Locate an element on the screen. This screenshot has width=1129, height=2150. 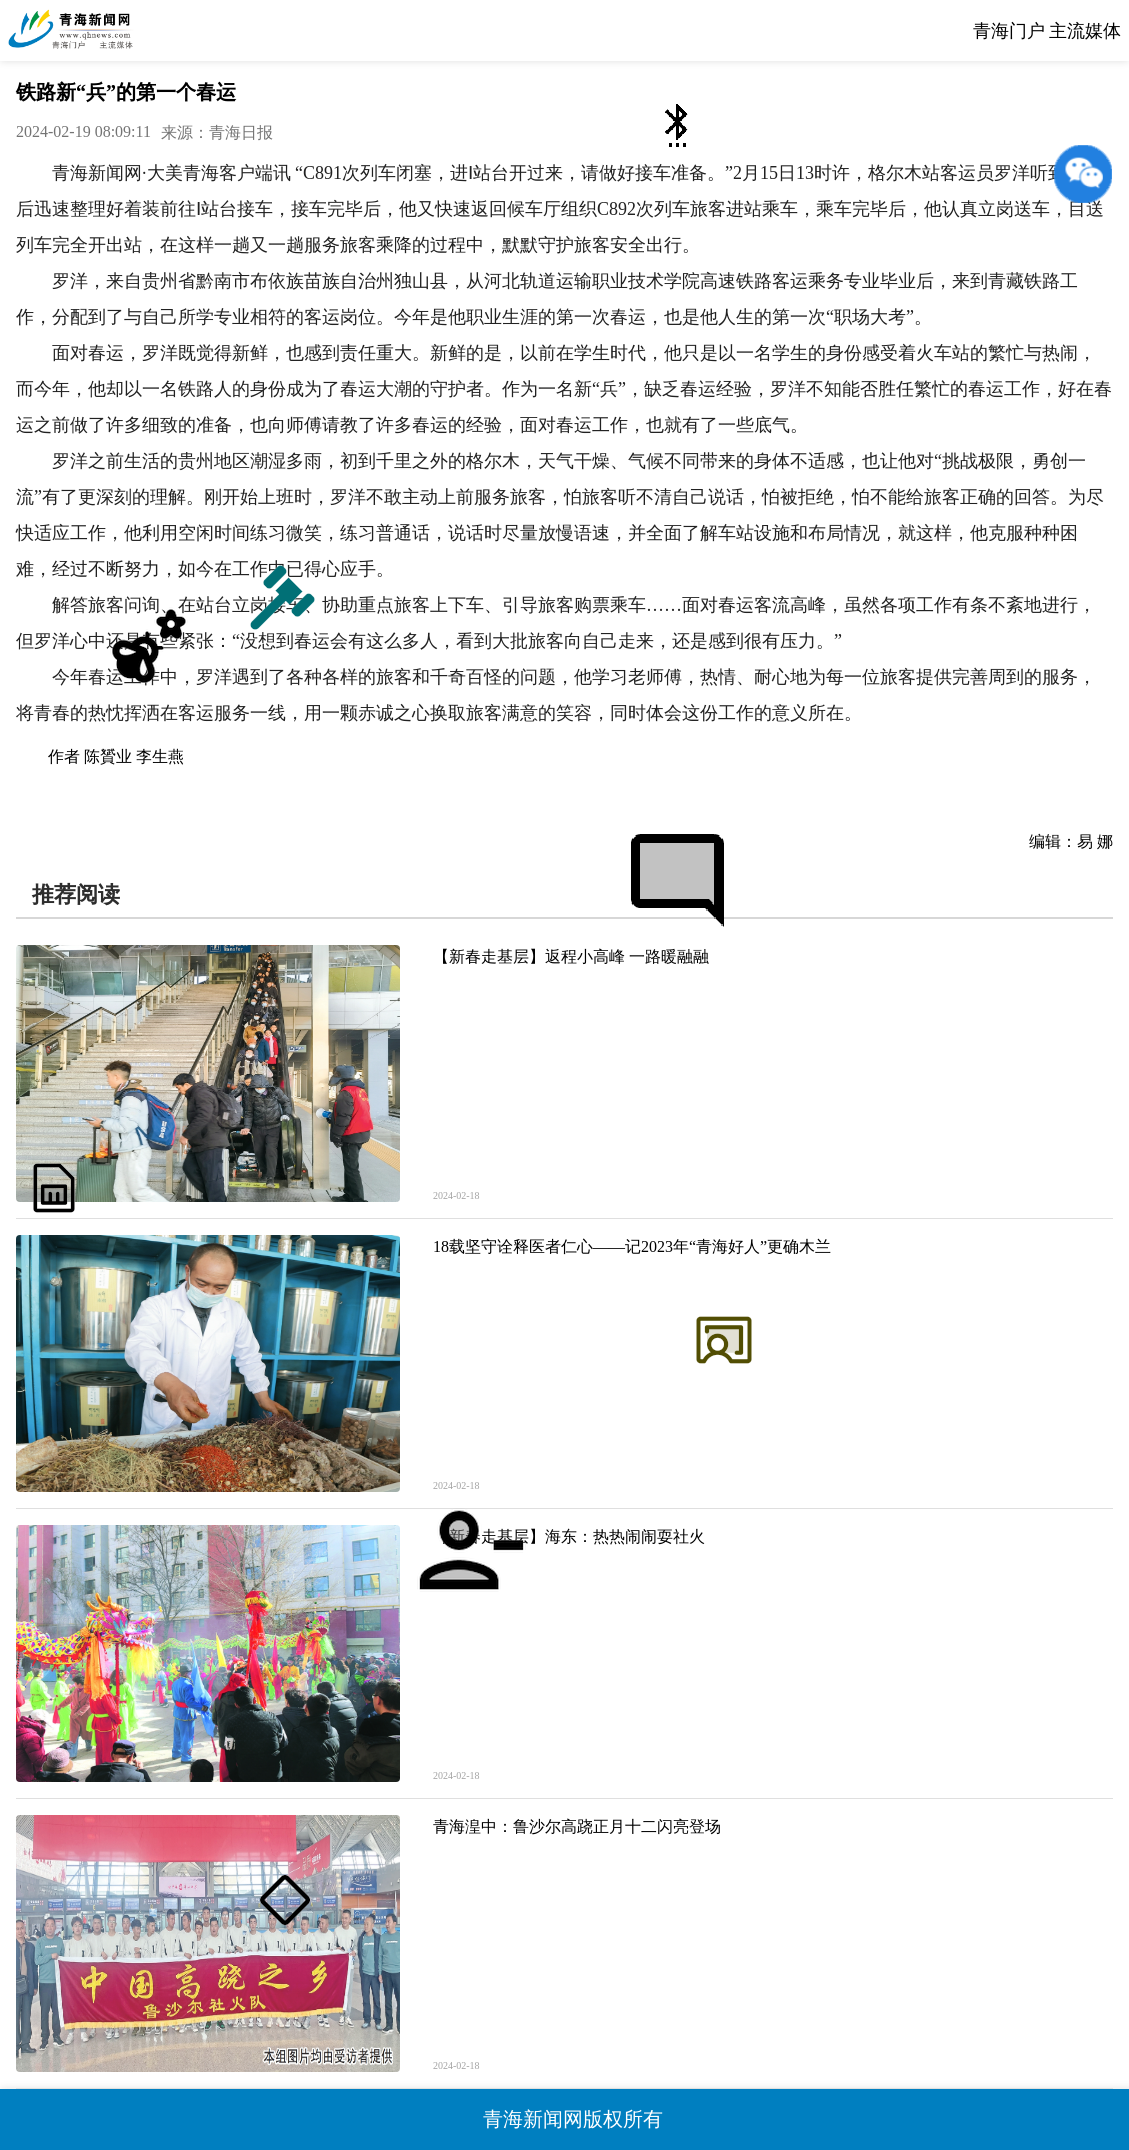
indicates premium or special status is located at coordinates (285, 1900).